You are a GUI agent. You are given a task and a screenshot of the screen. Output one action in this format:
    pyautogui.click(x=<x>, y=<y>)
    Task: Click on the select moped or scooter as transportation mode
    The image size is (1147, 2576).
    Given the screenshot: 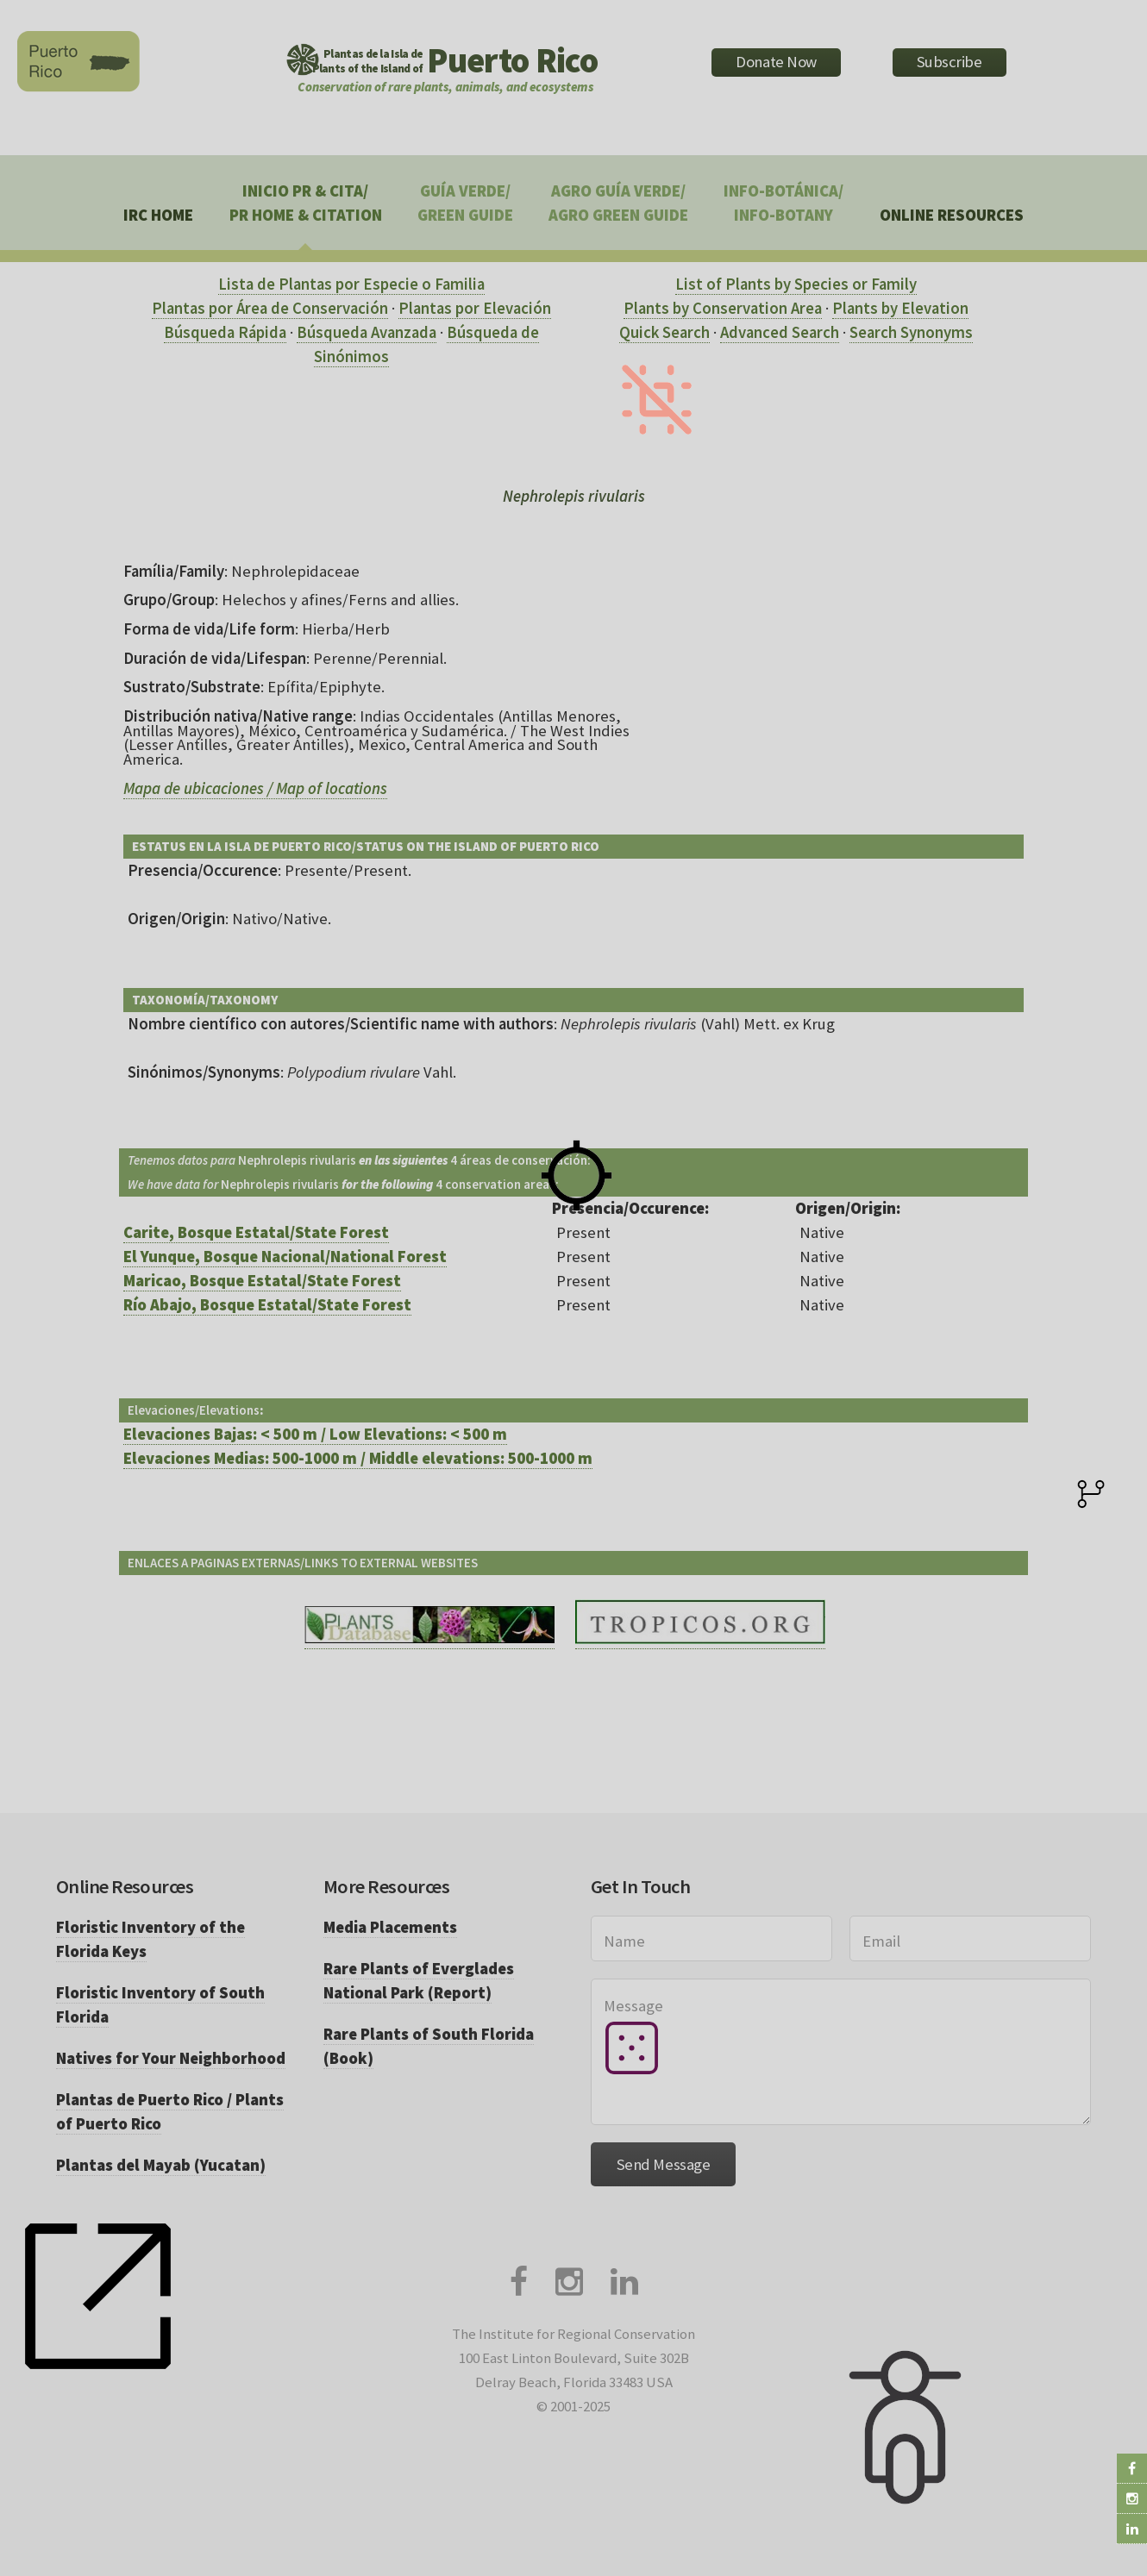 What is the action you would take?
    pyautogui.click(x=905, y=2427)
    